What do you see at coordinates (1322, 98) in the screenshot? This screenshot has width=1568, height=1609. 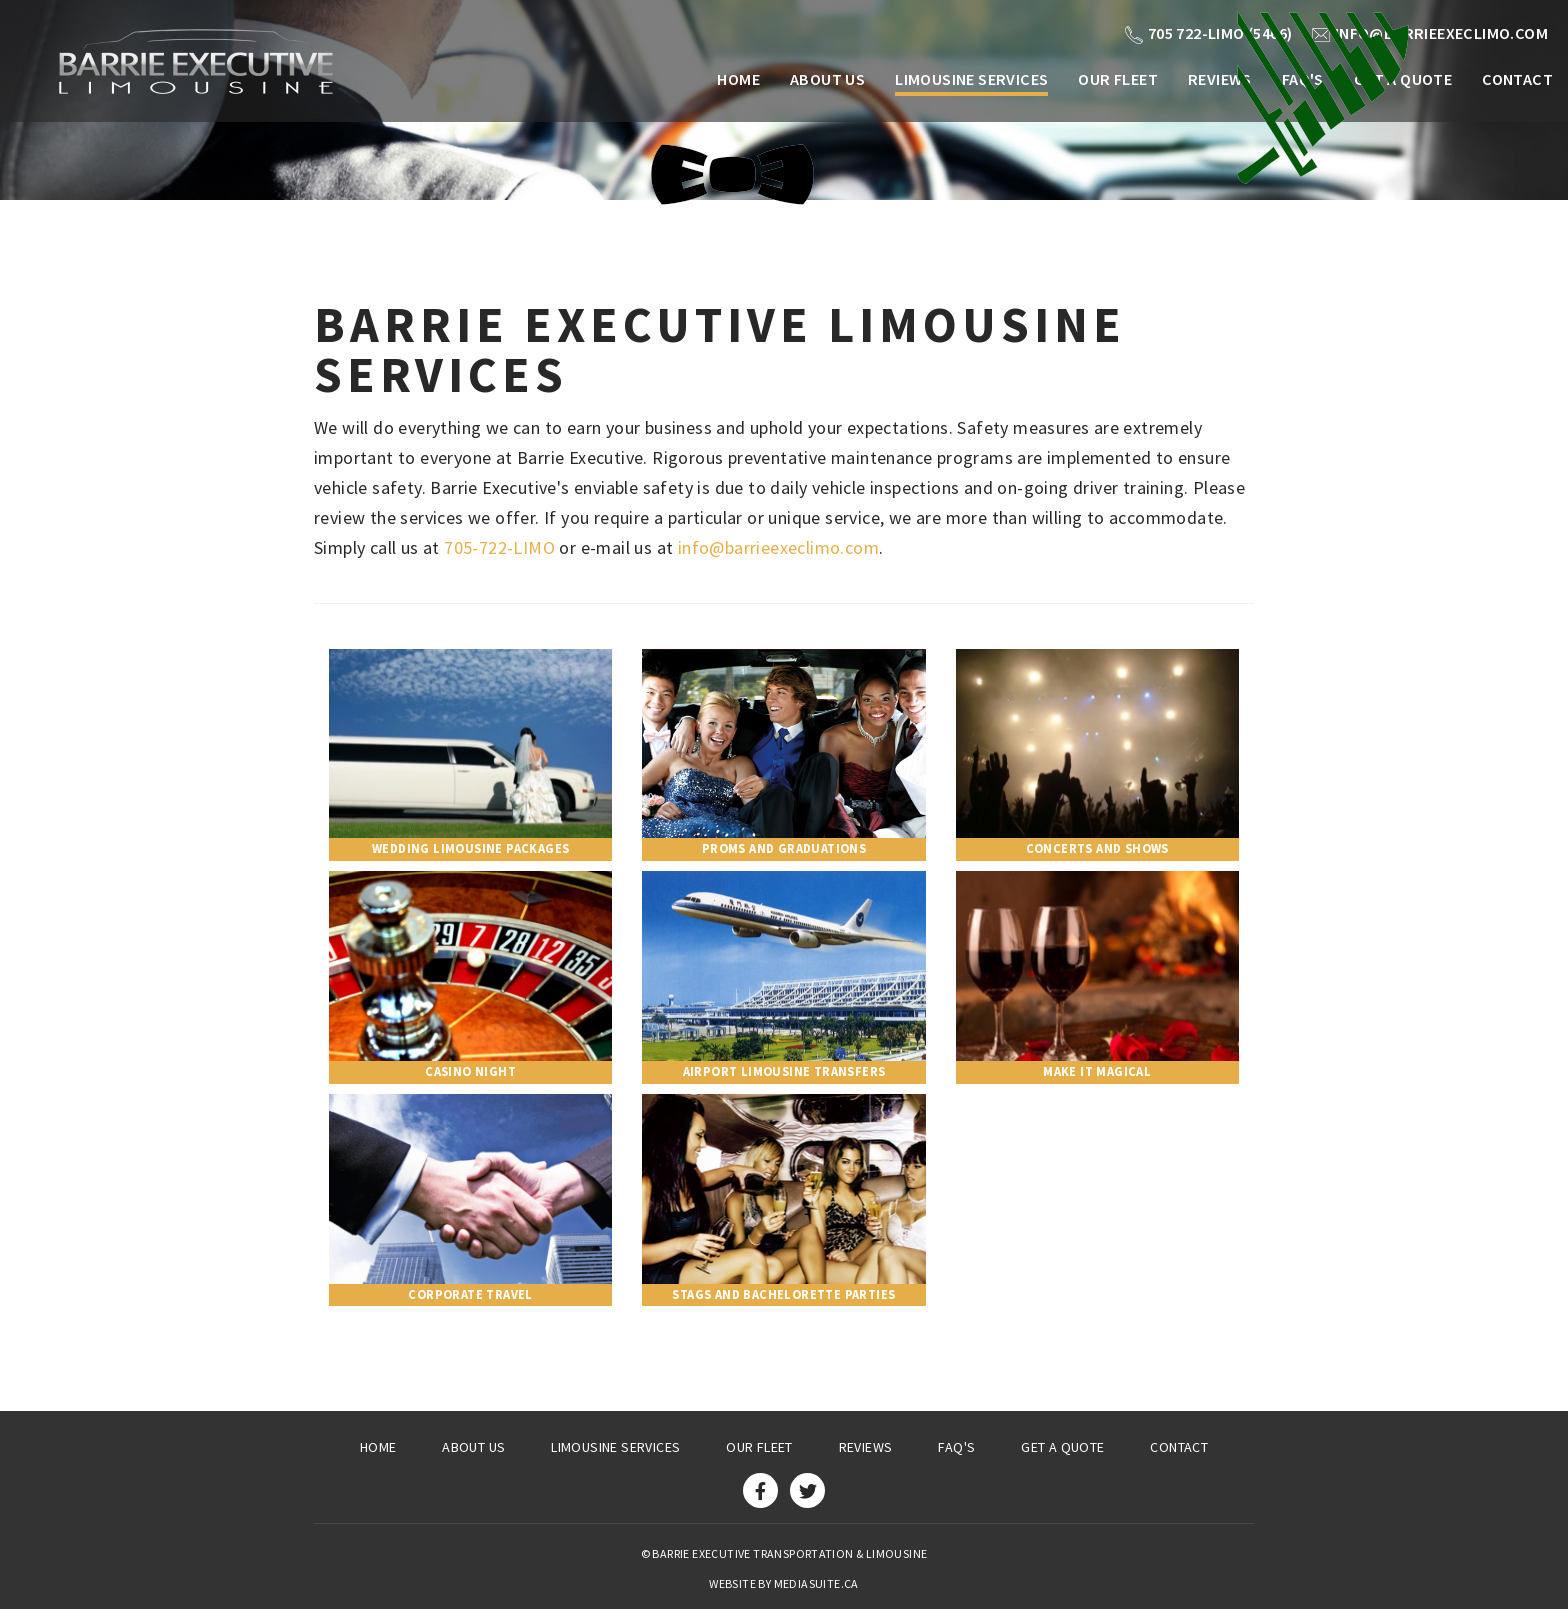 I see `attack or combat action button` at bounding box center [1322, 98].